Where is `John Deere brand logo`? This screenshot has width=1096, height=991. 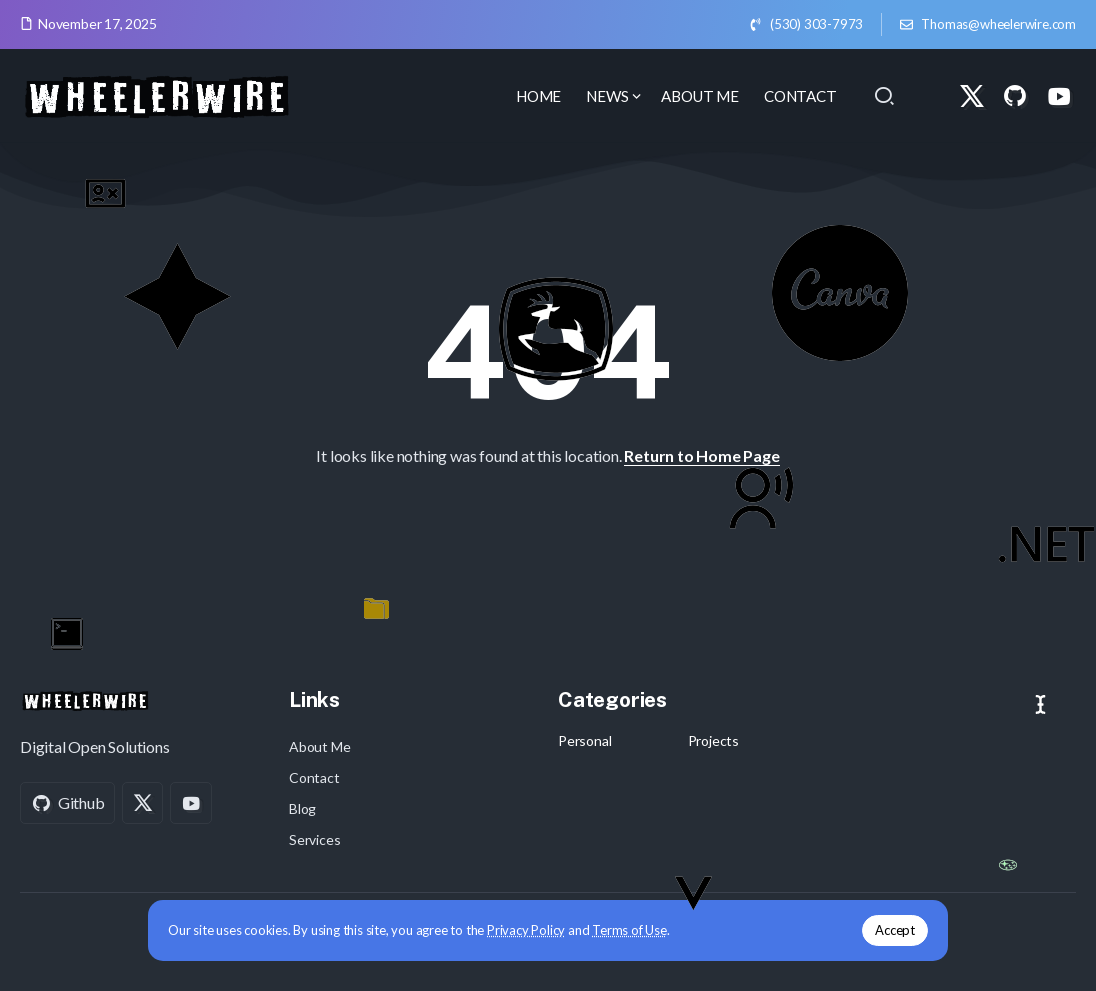
John Deere brand logo is located at coordinates (556, 329).